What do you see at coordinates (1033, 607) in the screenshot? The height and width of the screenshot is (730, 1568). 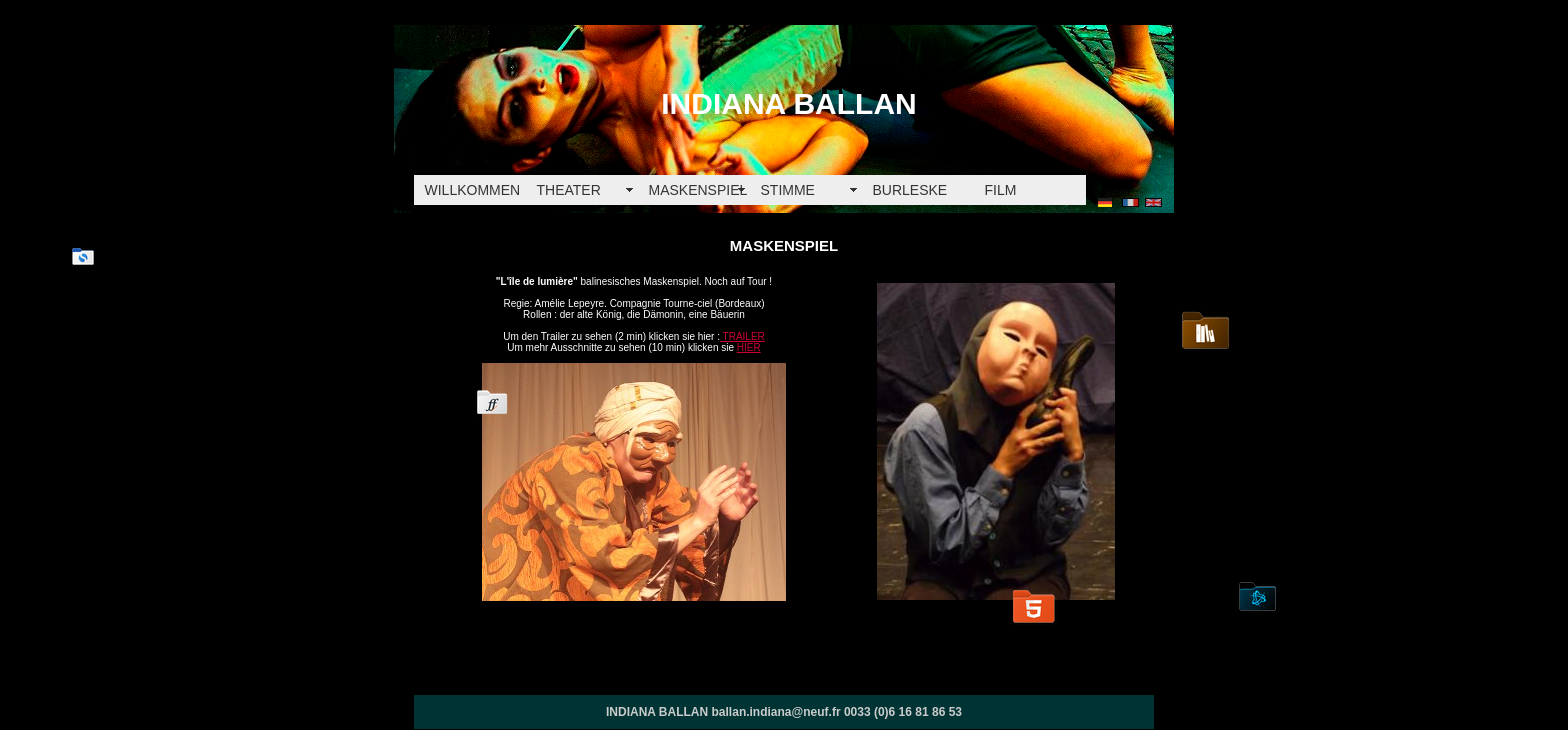 I see `open folder containing HTML files` at bounding box center [1033, 607].